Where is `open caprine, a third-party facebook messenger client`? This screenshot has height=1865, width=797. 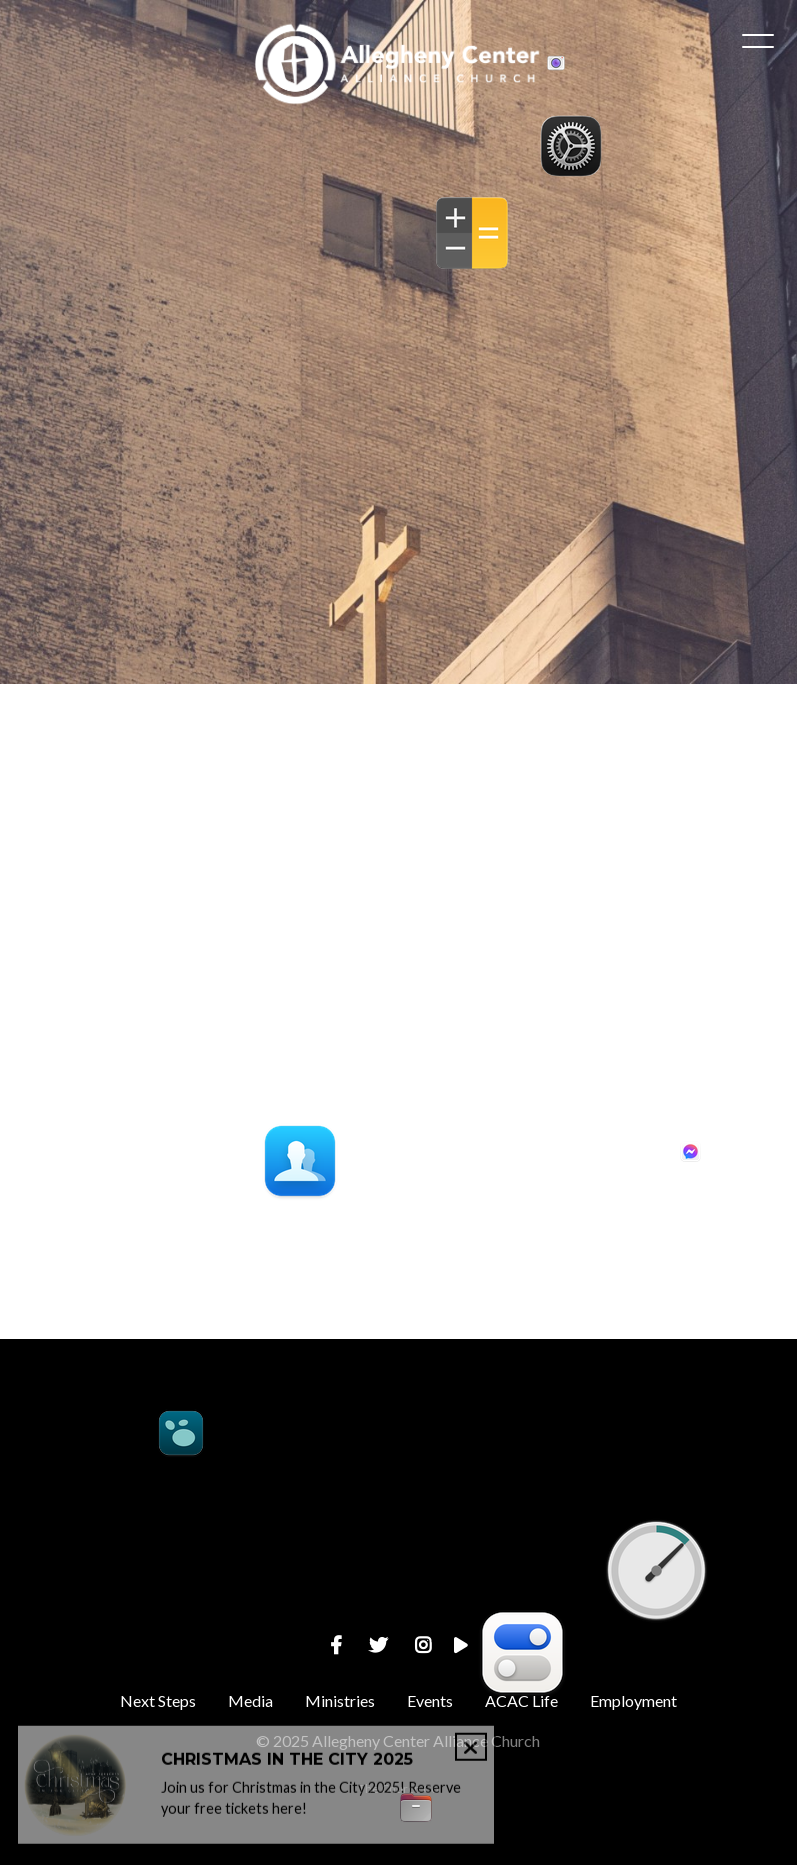
open caprine, a third-party facebook messenger client is located at coordinates (690, 1151).